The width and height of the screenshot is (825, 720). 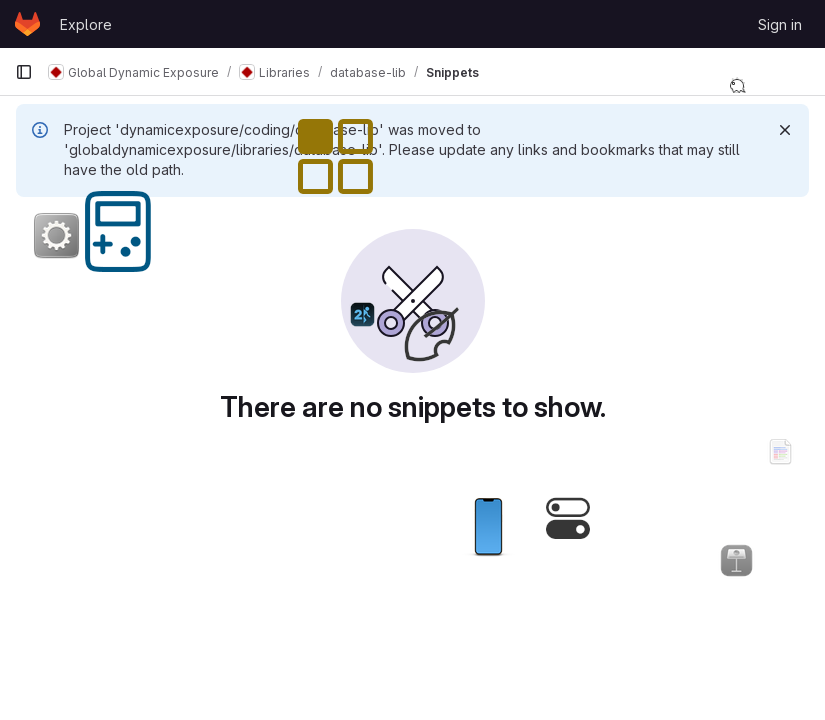 What do you see at coordinates (780, 451) in the screenshot?
I see `access development tools and applications` at bounding box center [780, 451].